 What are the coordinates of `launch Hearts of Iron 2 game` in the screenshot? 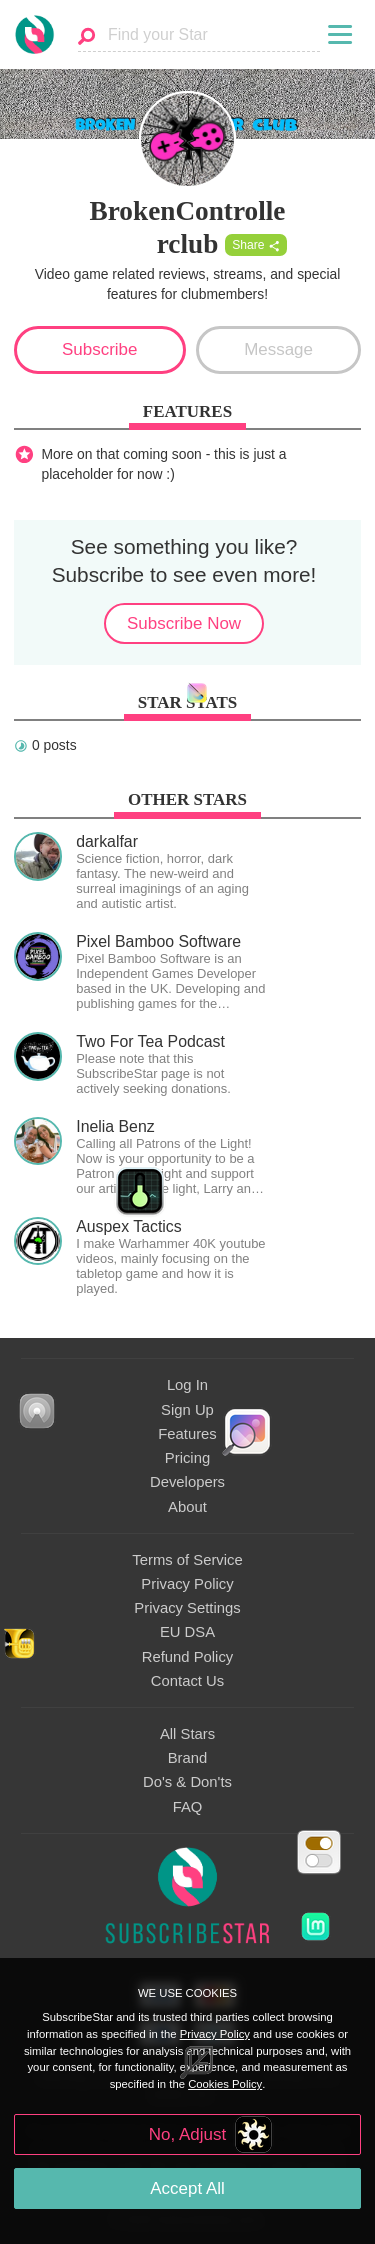 It's located at (253, 2134).